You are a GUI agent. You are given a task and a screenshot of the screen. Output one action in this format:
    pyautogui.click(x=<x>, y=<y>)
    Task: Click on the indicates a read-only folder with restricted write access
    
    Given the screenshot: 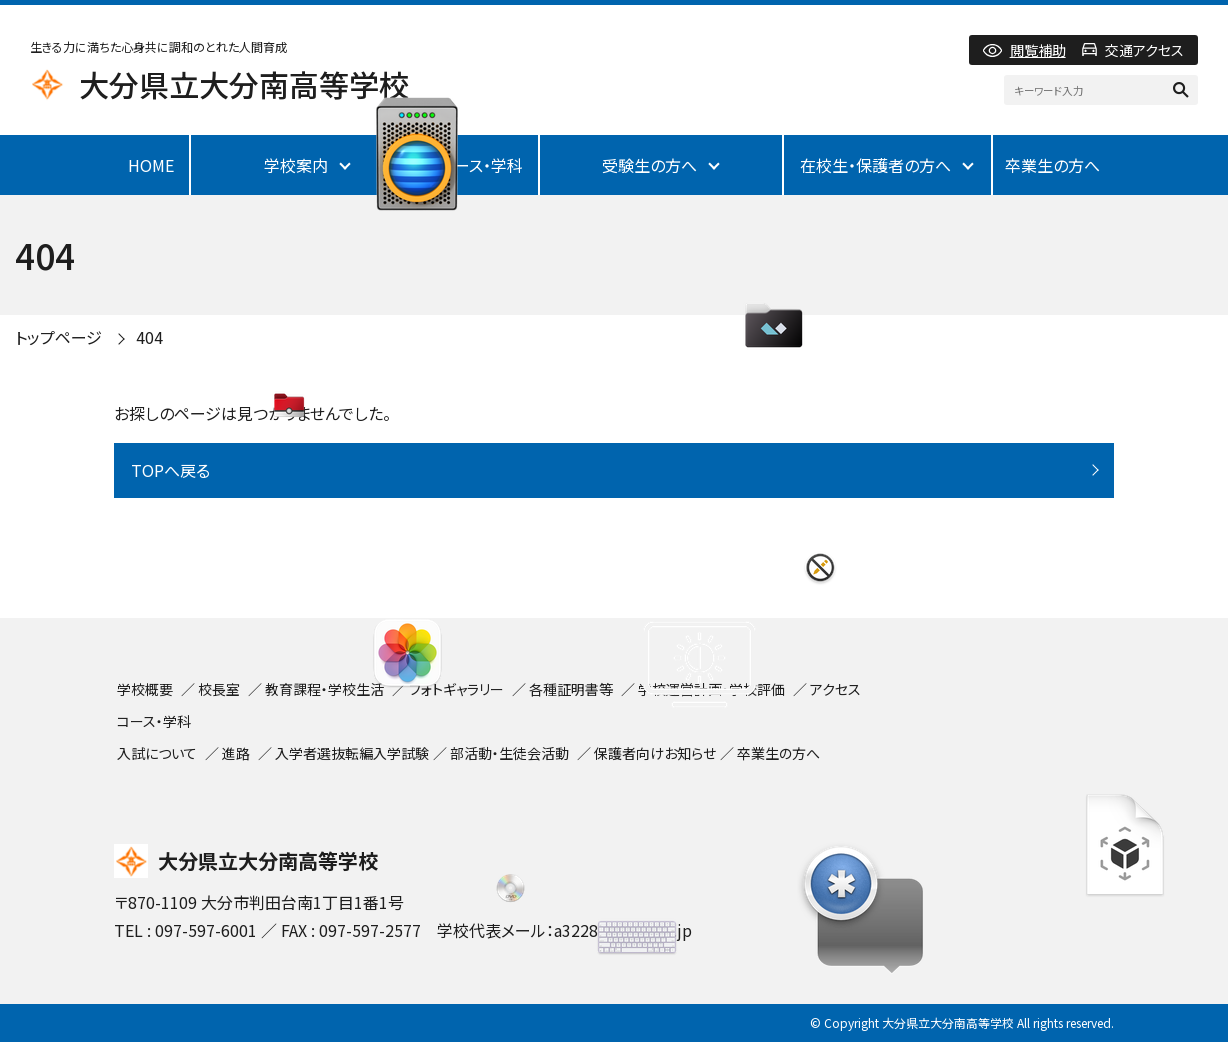 What is the action you would take?
    pyautogui.click(x=765, y=525)
    